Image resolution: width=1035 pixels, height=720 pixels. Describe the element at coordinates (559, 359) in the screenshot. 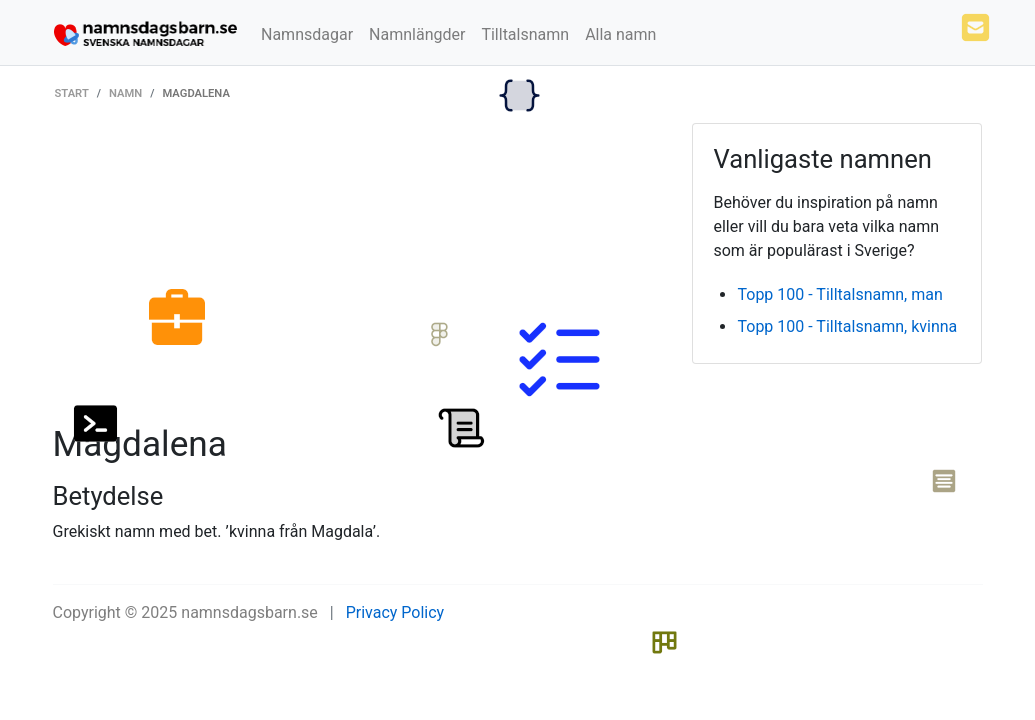

I see `view completed tasks or checklist` at that location.